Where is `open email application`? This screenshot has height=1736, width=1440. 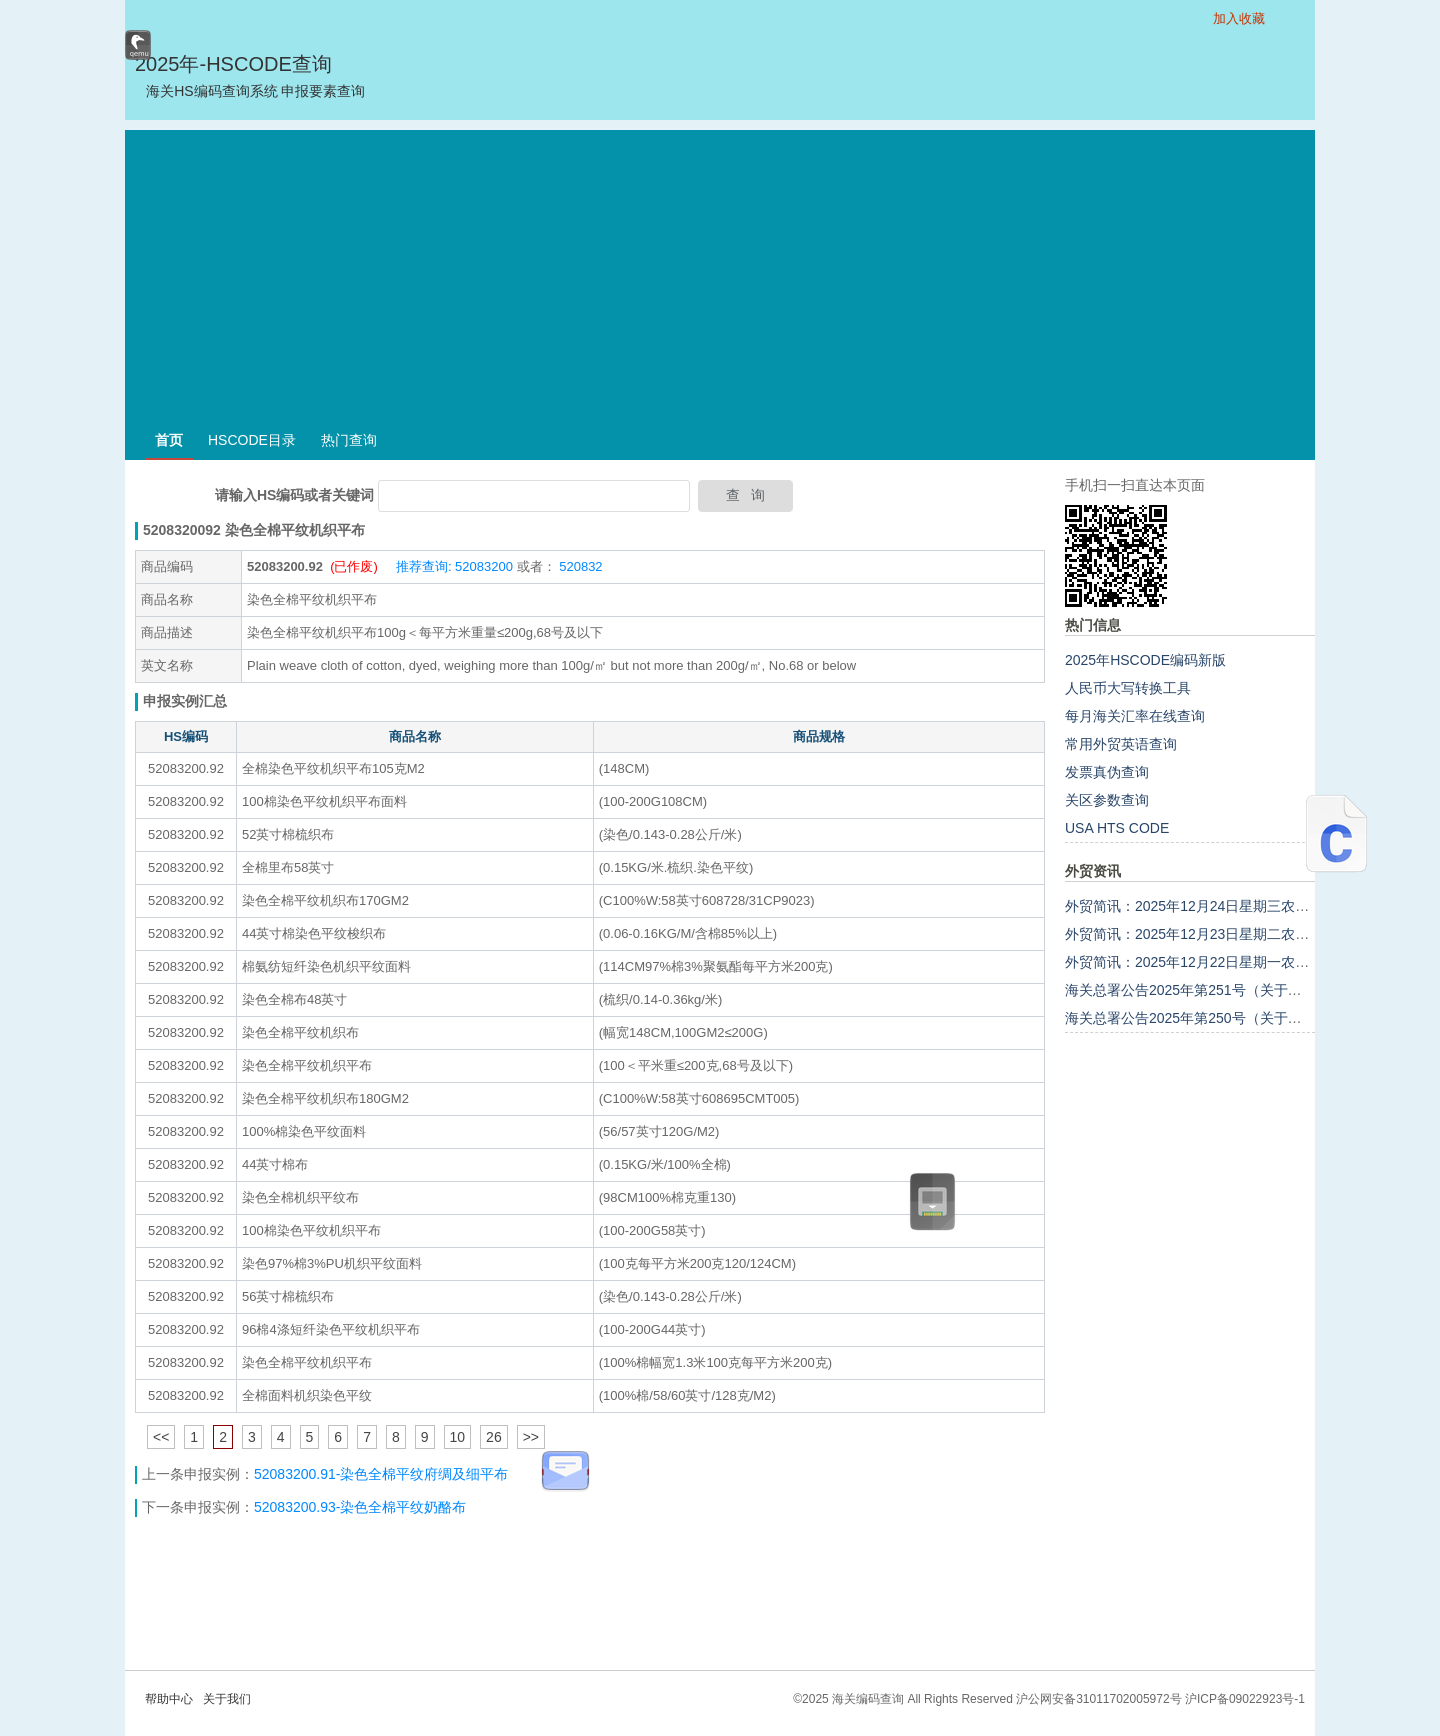
open email application is located at coordinates (565, 1470).